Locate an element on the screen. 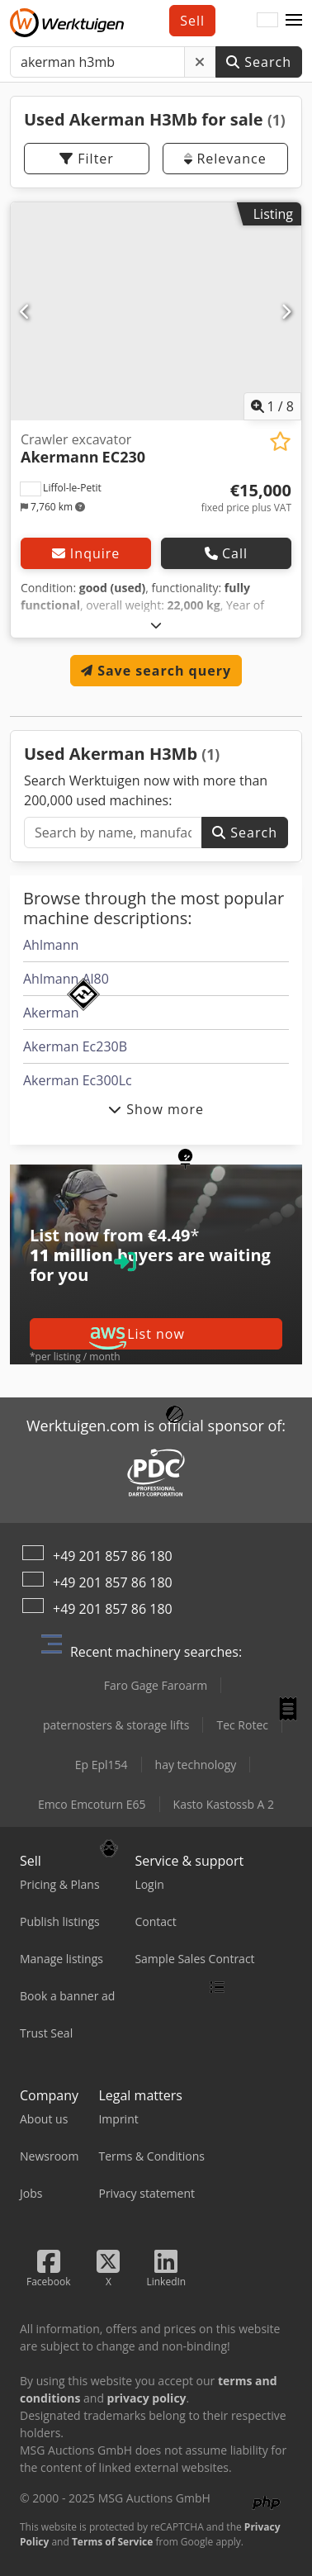 The image size is (312, 2576). open navigation menu is located at coordinates (51, 1644).